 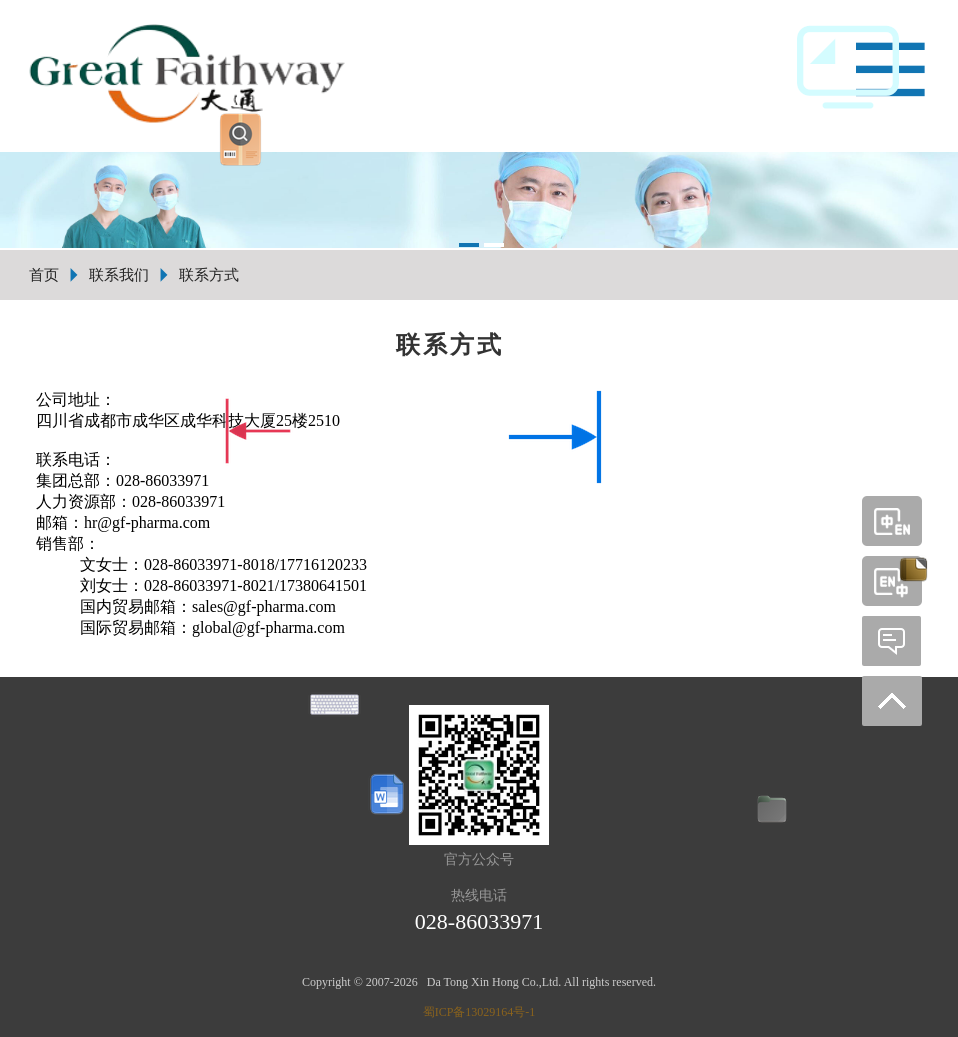 What do you see at coordinates (258, 431) in the screenshot?
I see `go to the first item in a list or sequence` at bounding box center [258, 431].